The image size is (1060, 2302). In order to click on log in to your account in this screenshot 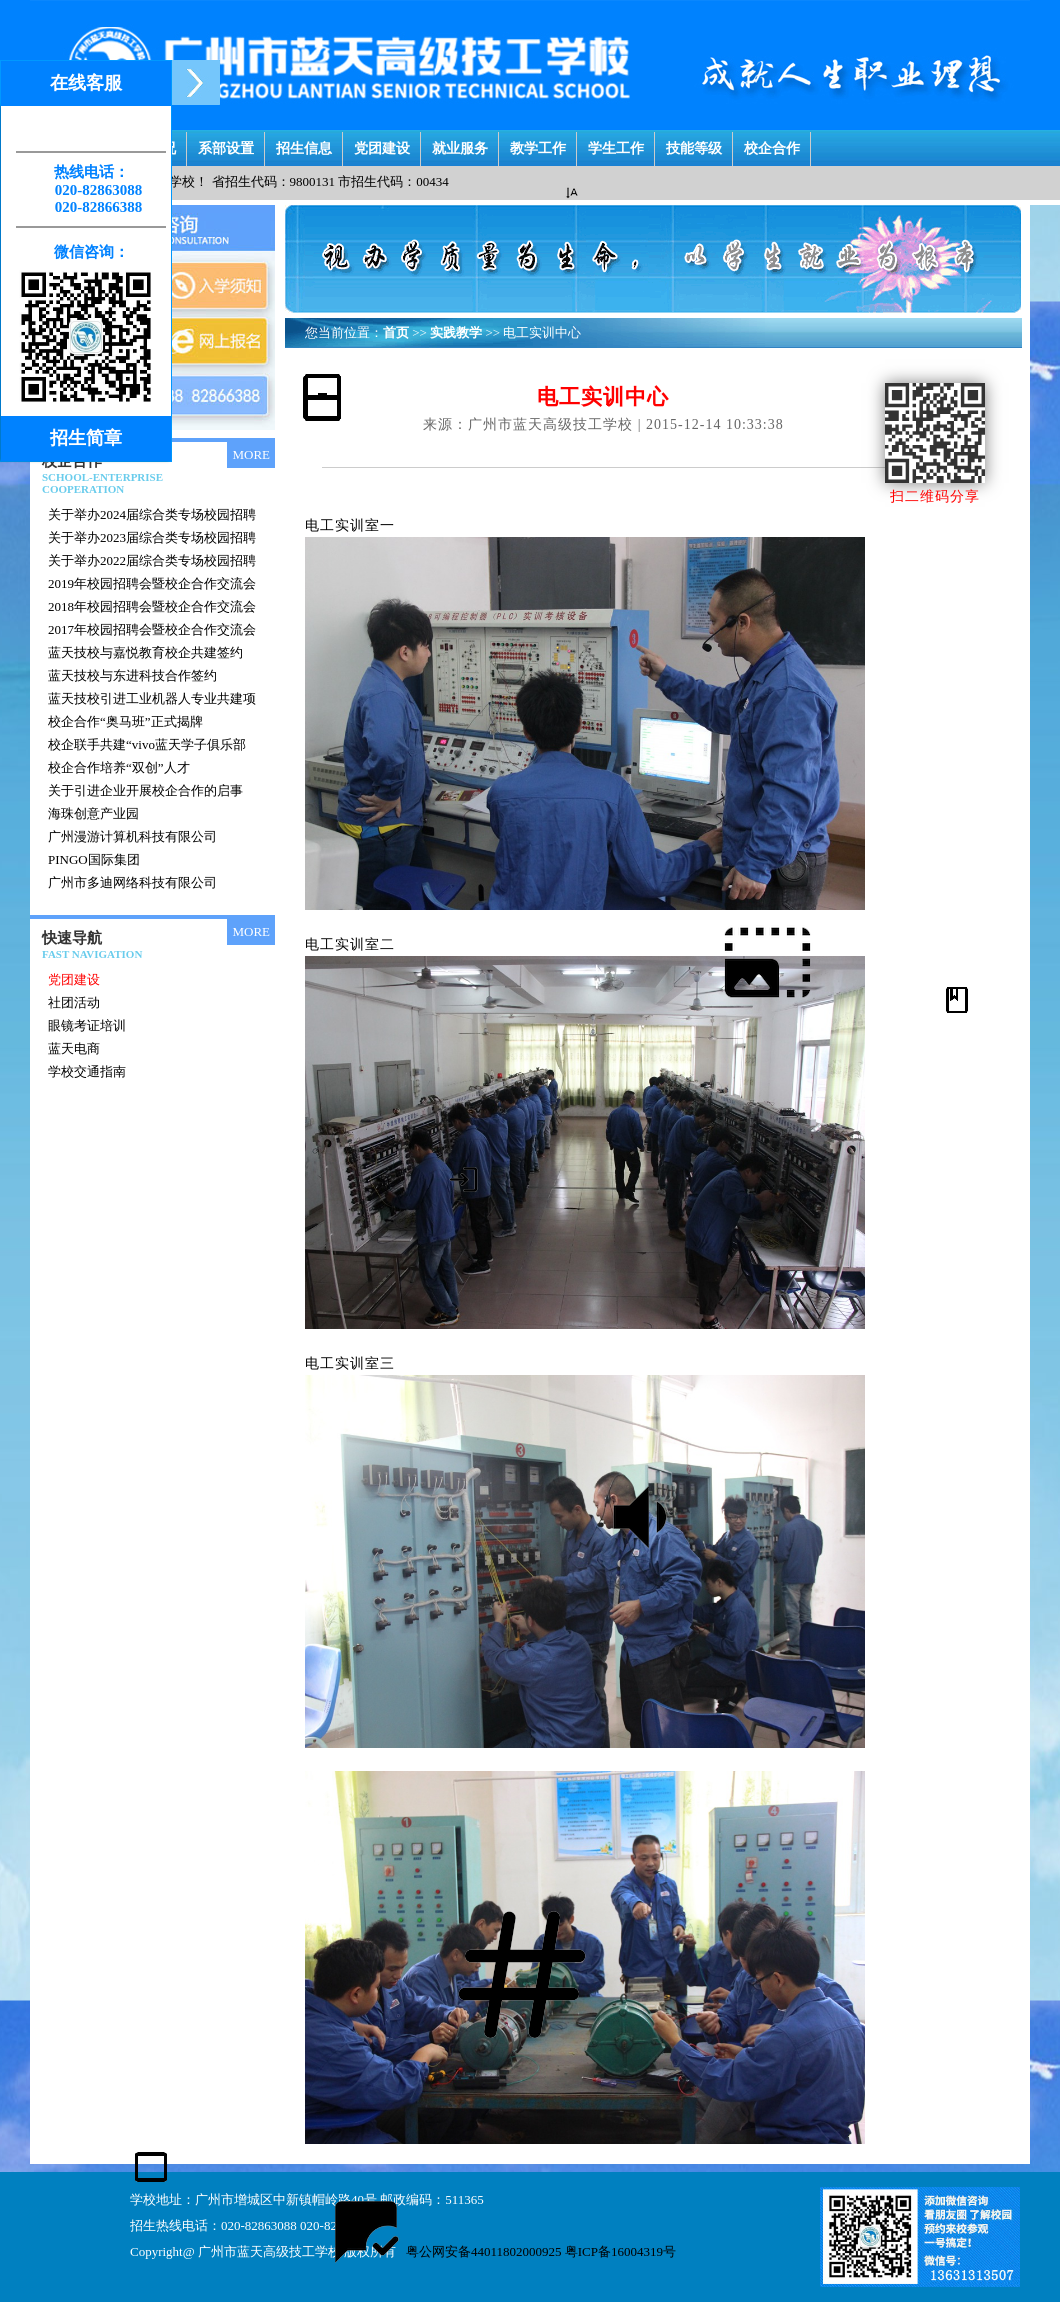, I will do `click(463, 1179)`.